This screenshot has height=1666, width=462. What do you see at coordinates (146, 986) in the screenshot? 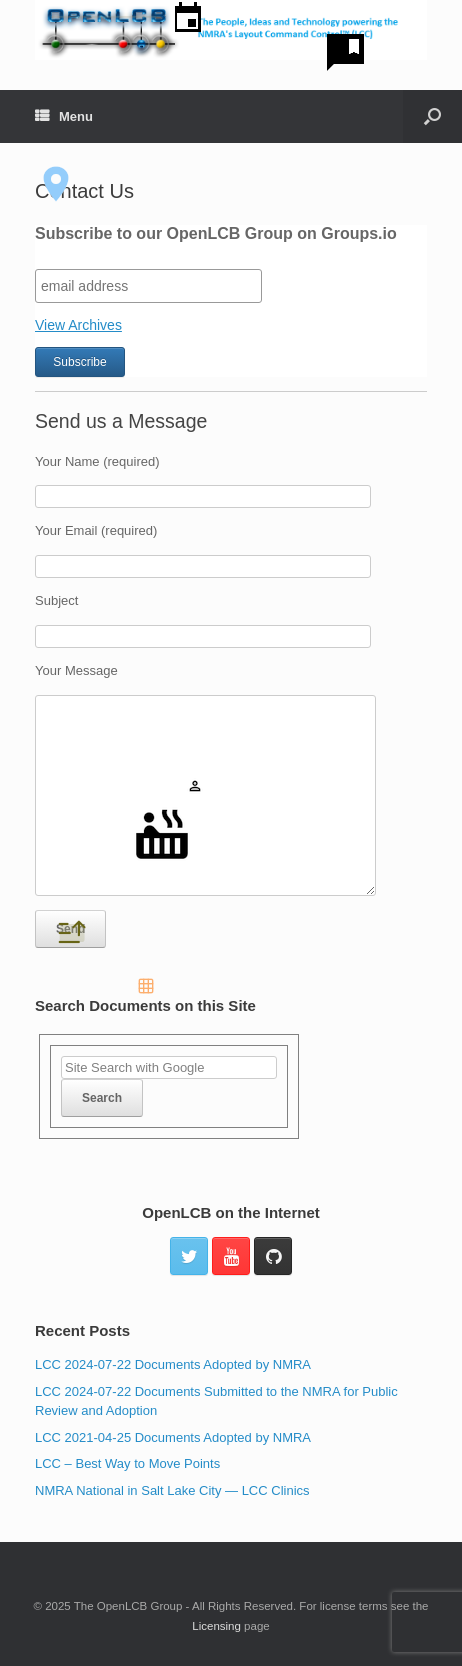
I see `switch to grid view layout` at bounding box center [146, 986].